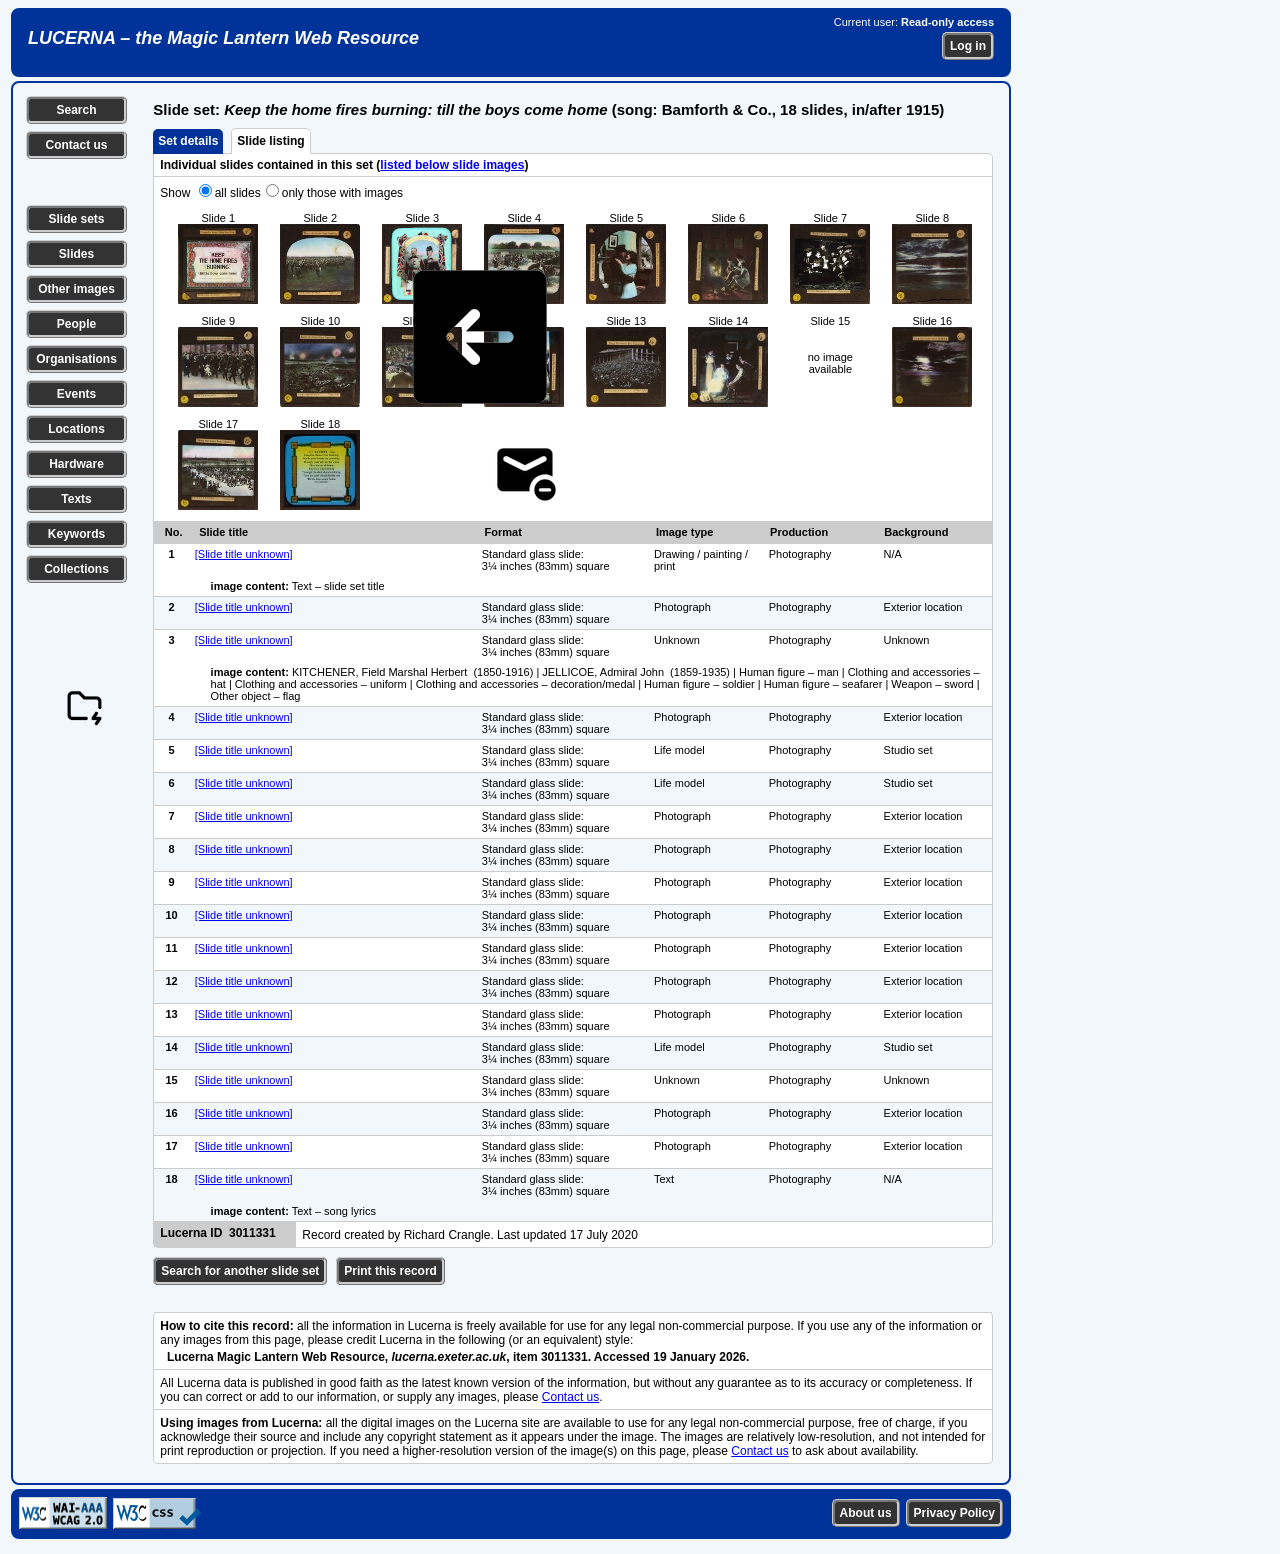  Describe the element at coordinates (525, 476) in the screenshot. I see `unsubscribe from email notifications` at that location.